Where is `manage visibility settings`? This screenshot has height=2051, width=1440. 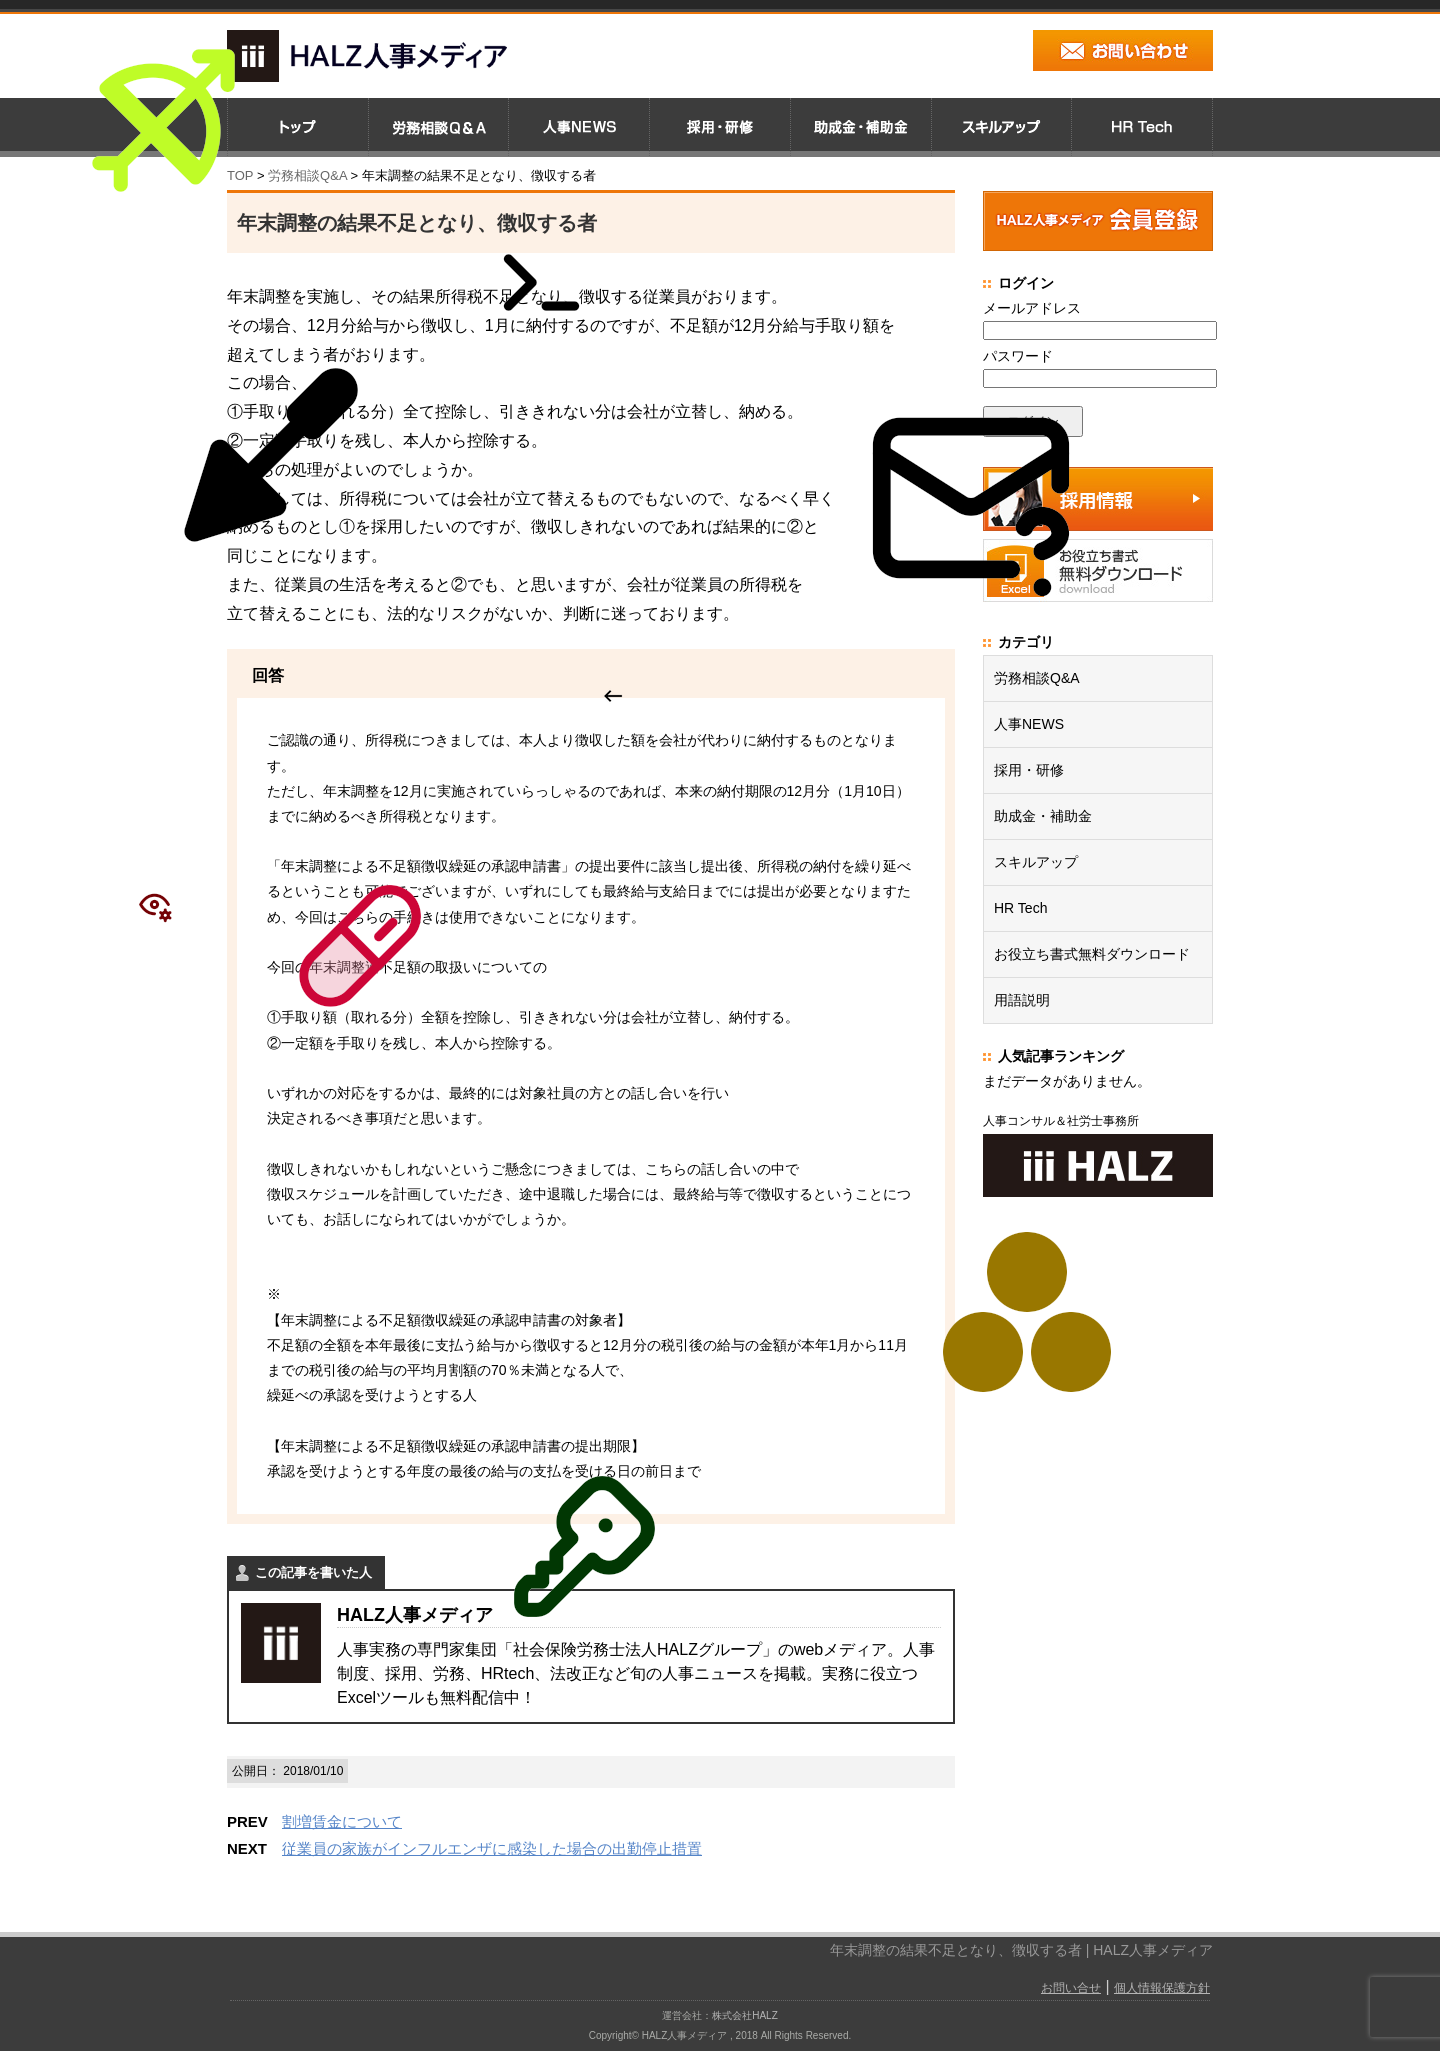
manage visibility settings is located at coordinates (154, 904).